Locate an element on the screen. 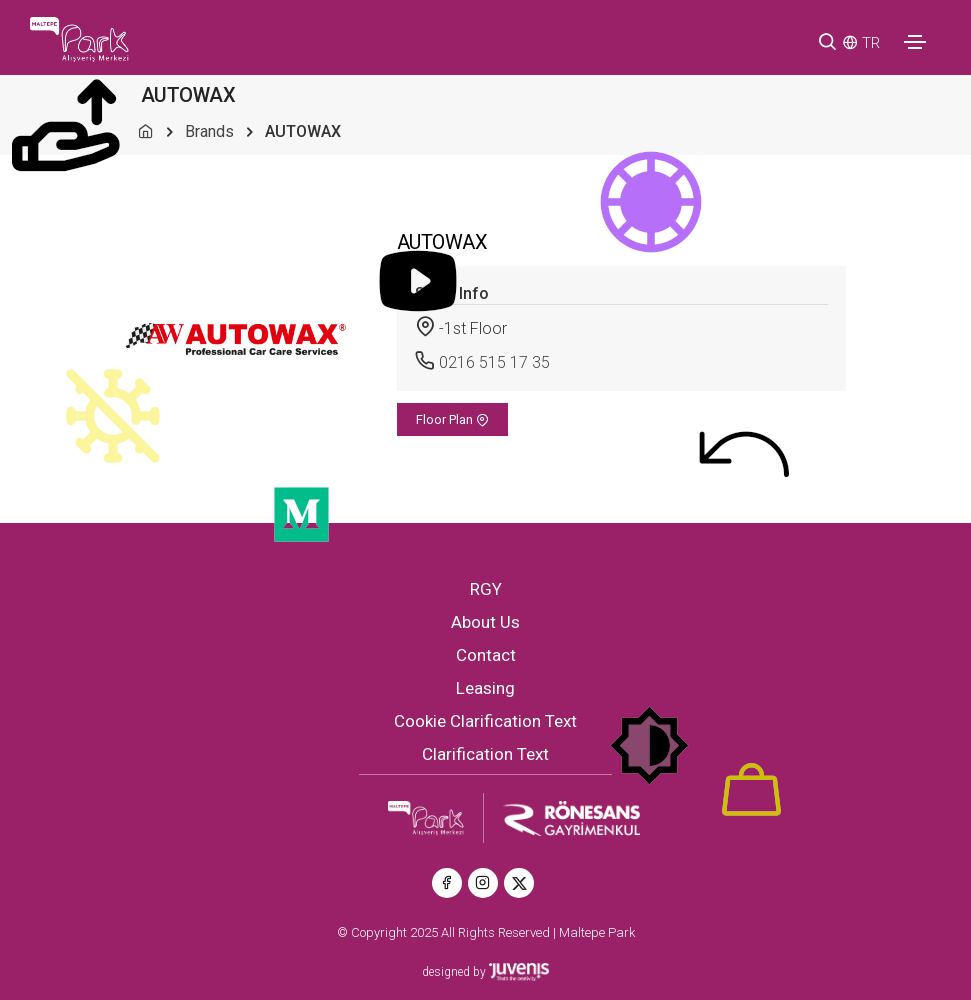 This screenshot has height=1000, width=971. open YouTube app is located at coordinates (418, 281).